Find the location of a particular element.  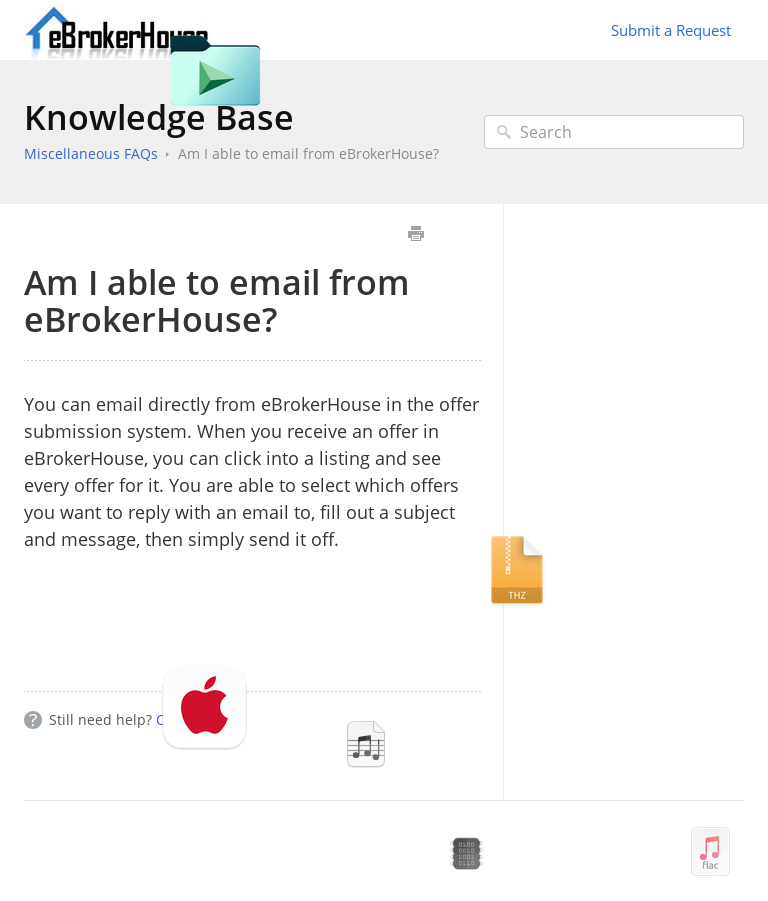

open a lilypond music notation file is located at coordinates (366, 744).